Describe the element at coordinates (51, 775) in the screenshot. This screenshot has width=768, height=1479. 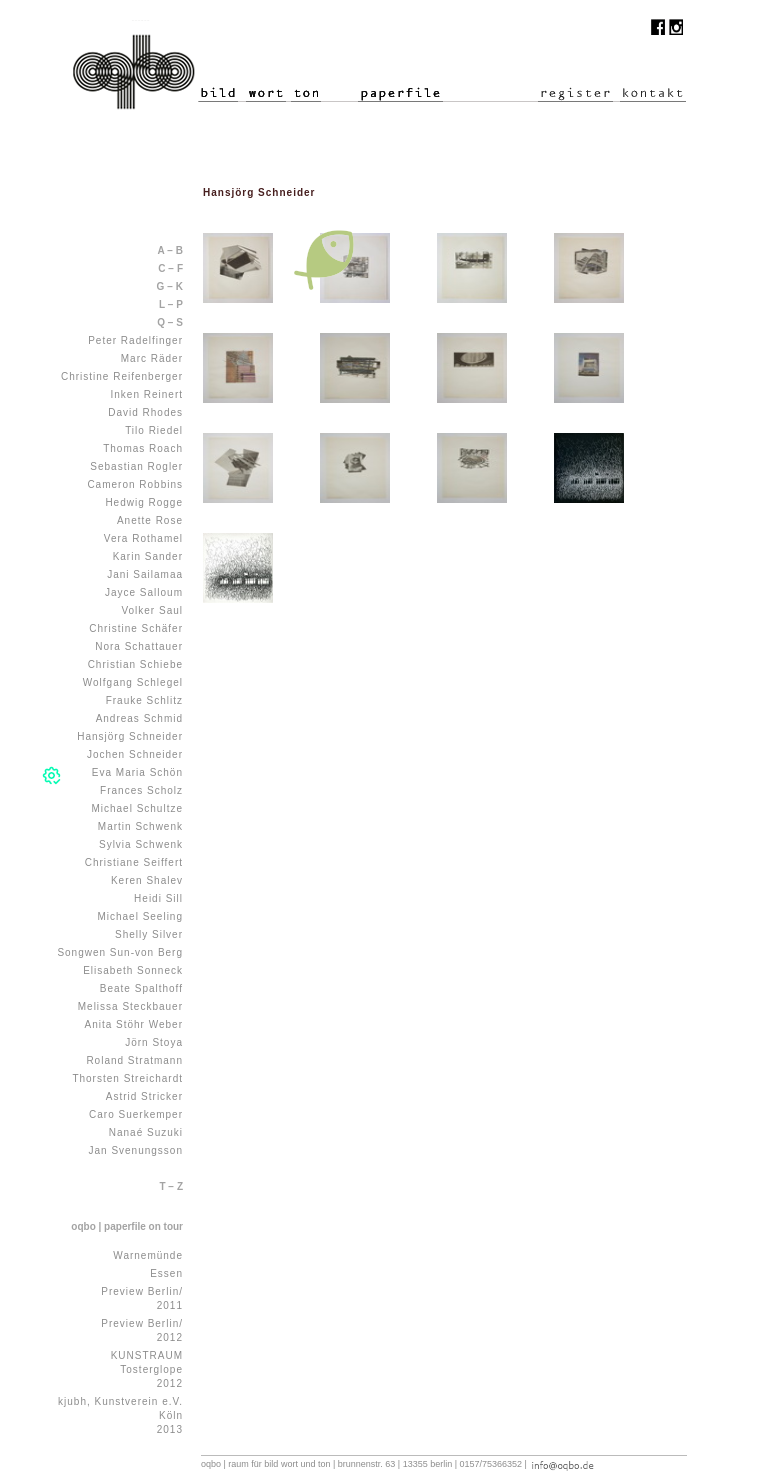
I see `settings saved successfully` at that location.